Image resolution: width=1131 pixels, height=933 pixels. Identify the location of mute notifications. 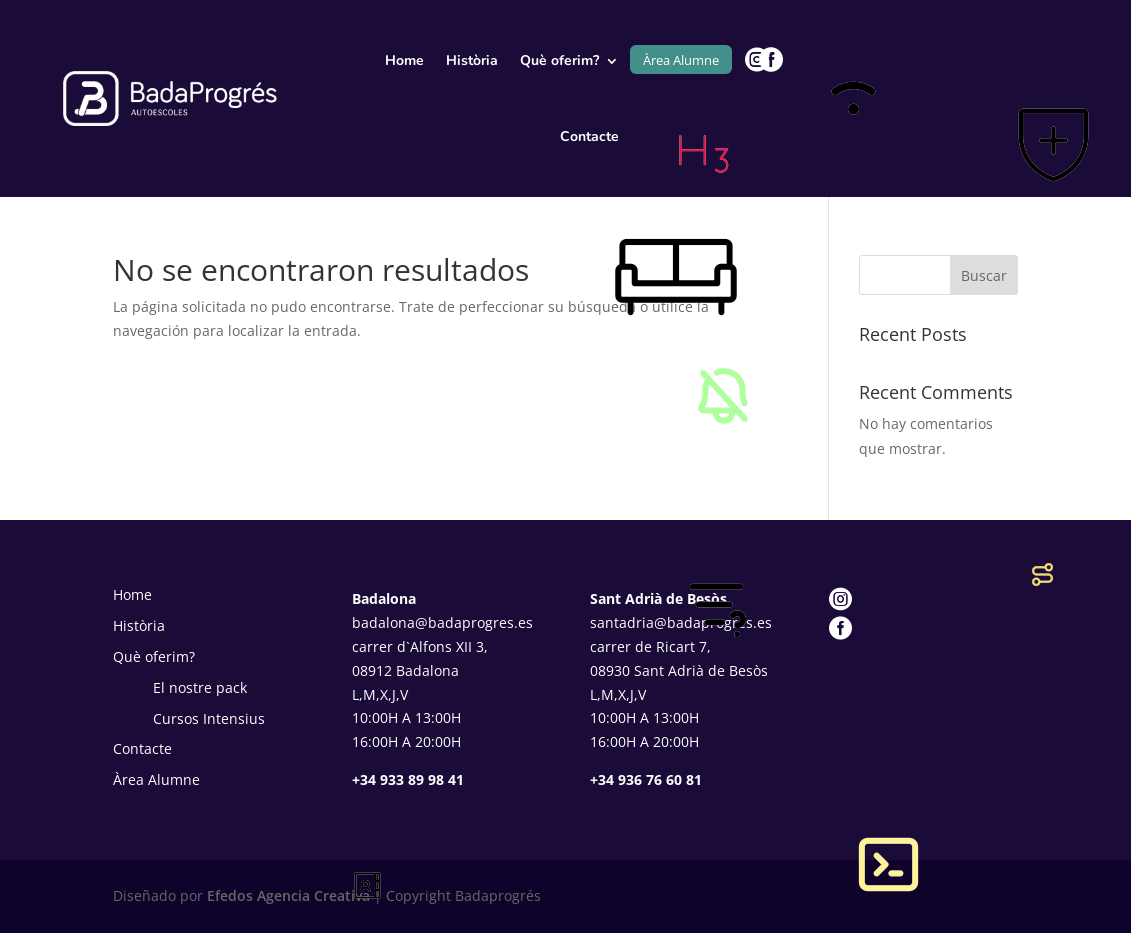
(724, 396).